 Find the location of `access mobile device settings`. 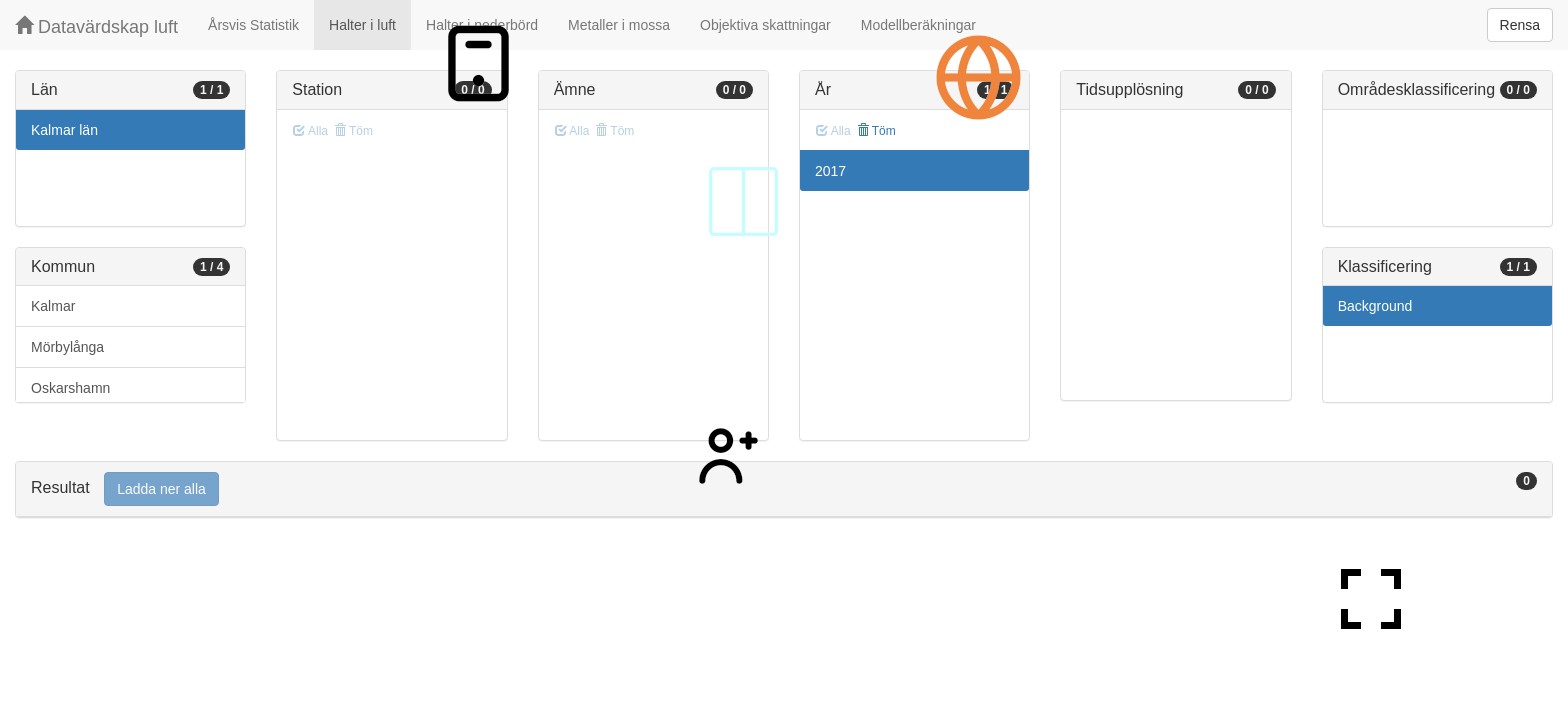

access mobile device settings is located at coordinates (478, 63).